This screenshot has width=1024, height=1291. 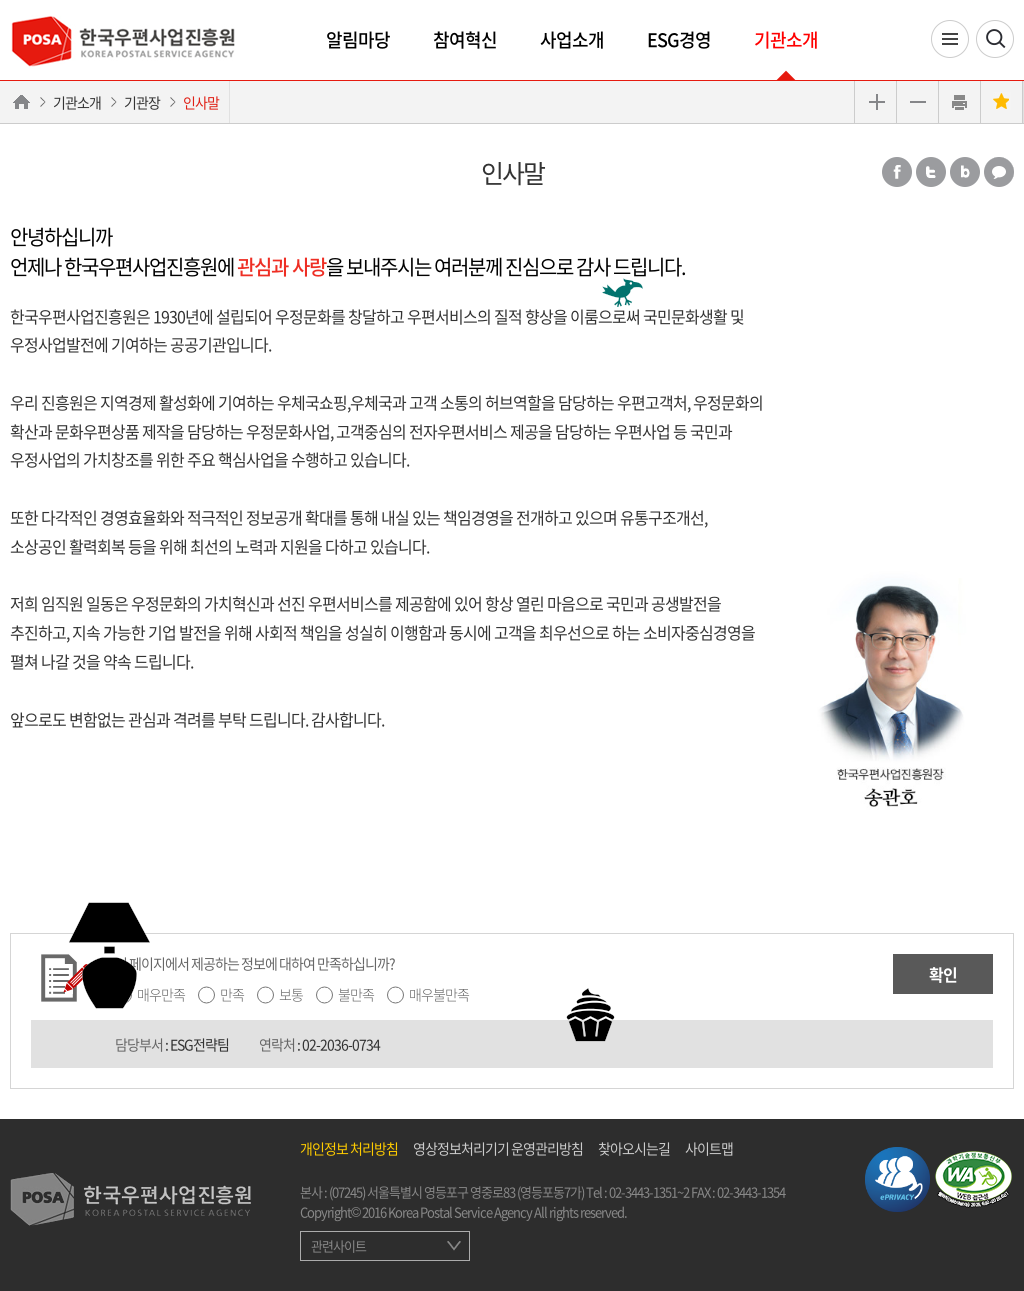 I want to click on toggle bedside lamp or night light, so click(x=109, y=955).